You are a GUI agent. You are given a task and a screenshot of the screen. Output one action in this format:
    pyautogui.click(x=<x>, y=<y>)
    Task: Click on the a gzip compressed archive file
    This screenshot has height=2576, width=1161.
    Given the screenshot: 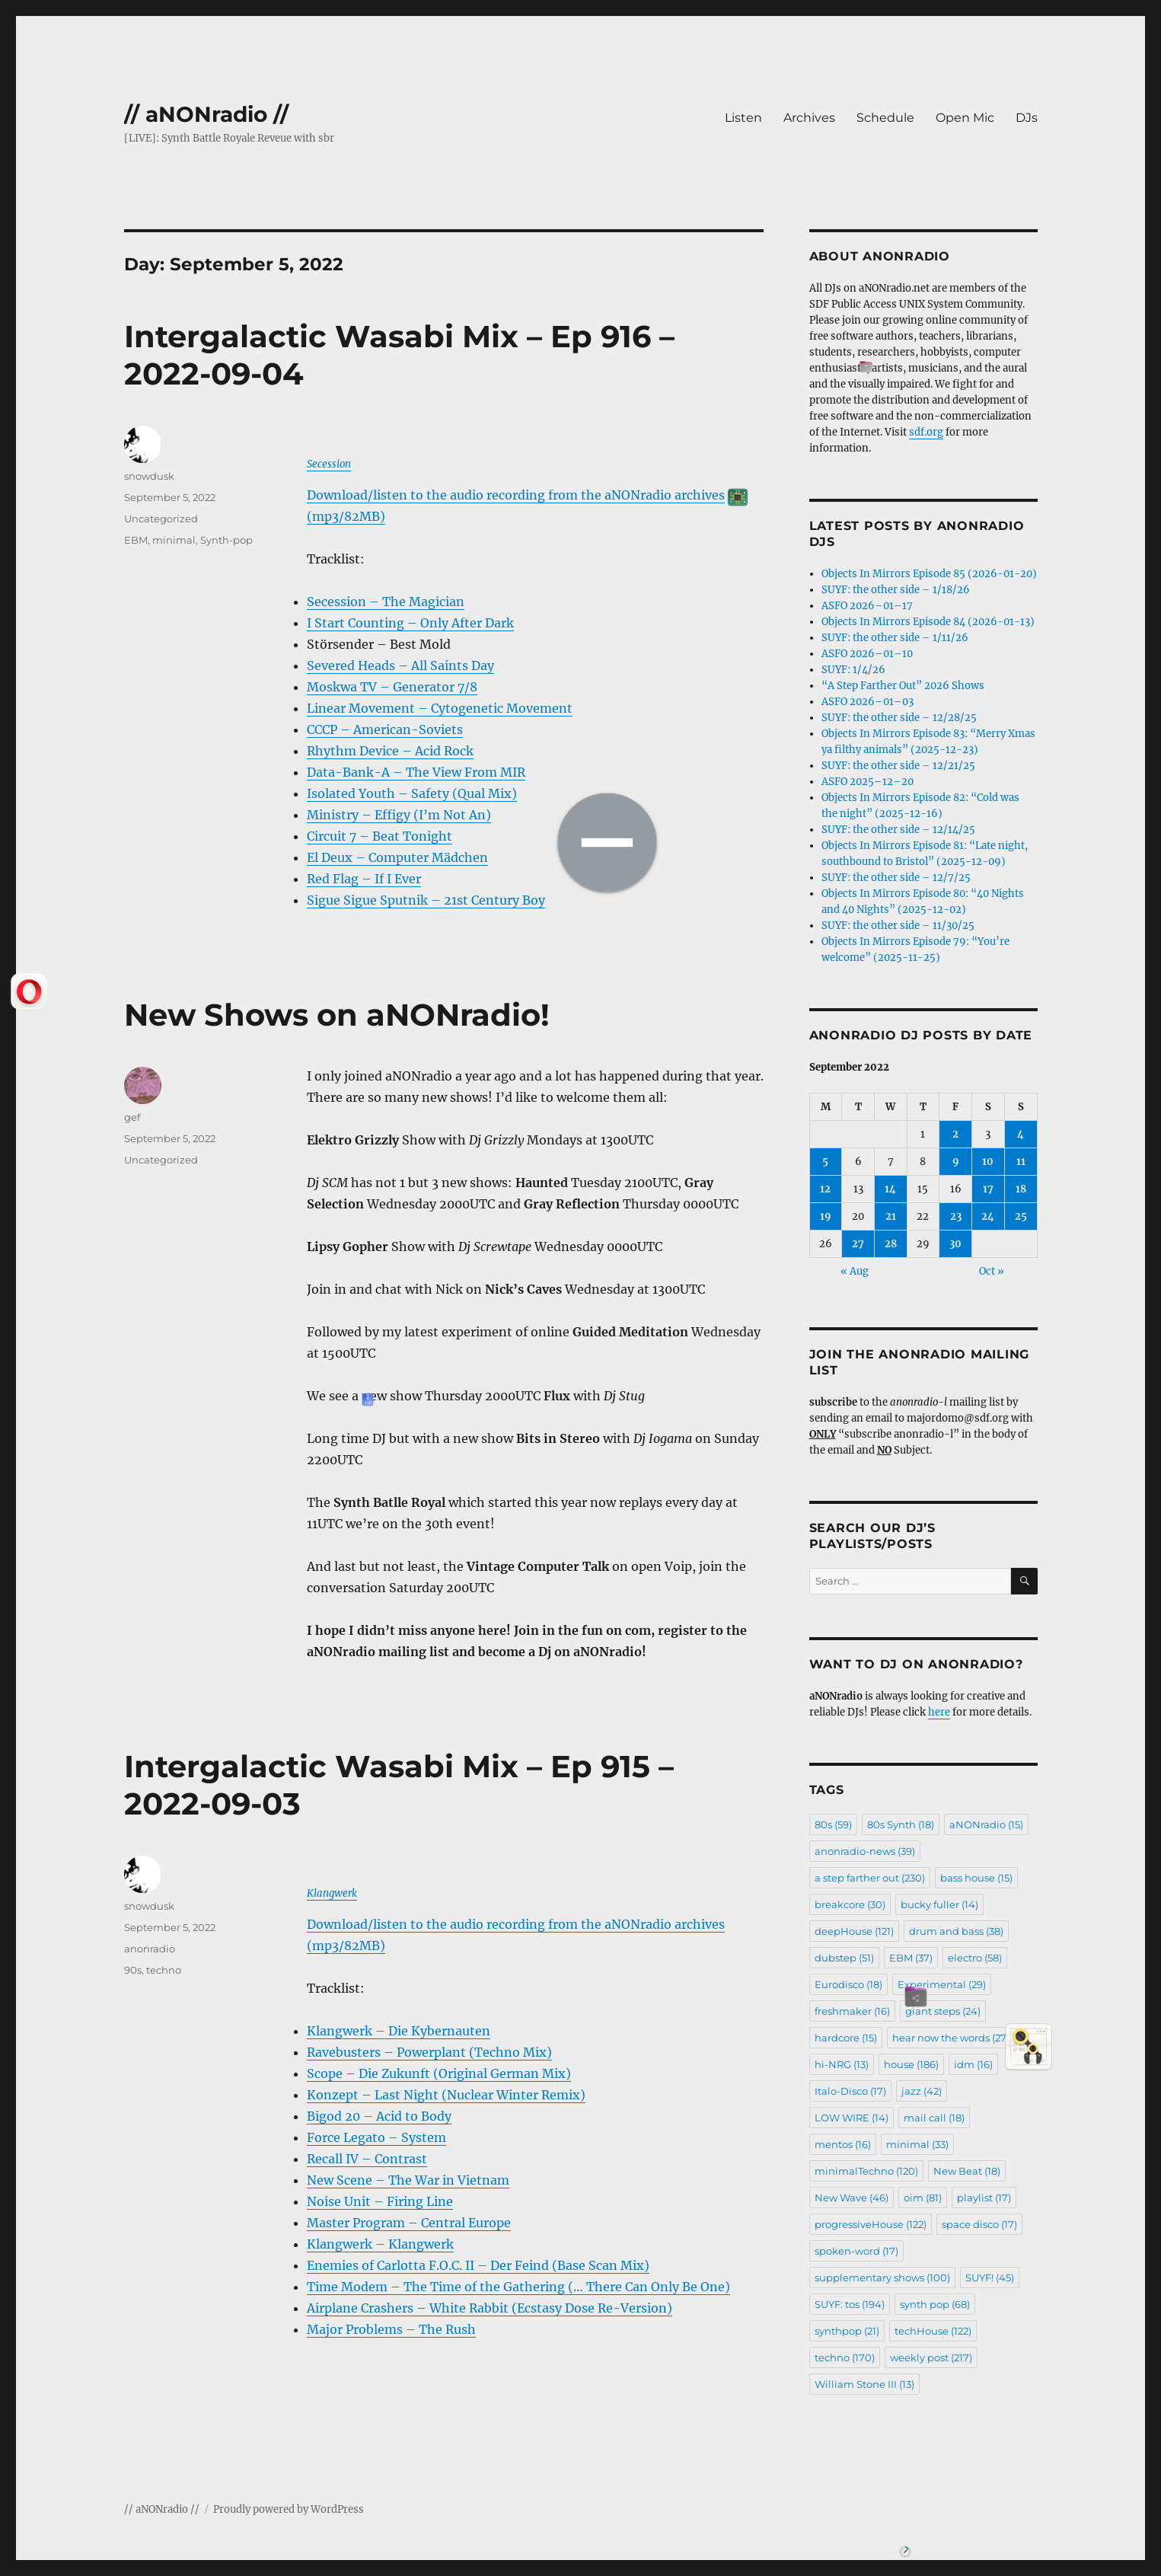 What is the action you would take?
    pyautogui.click(x=368, y=1400)
    